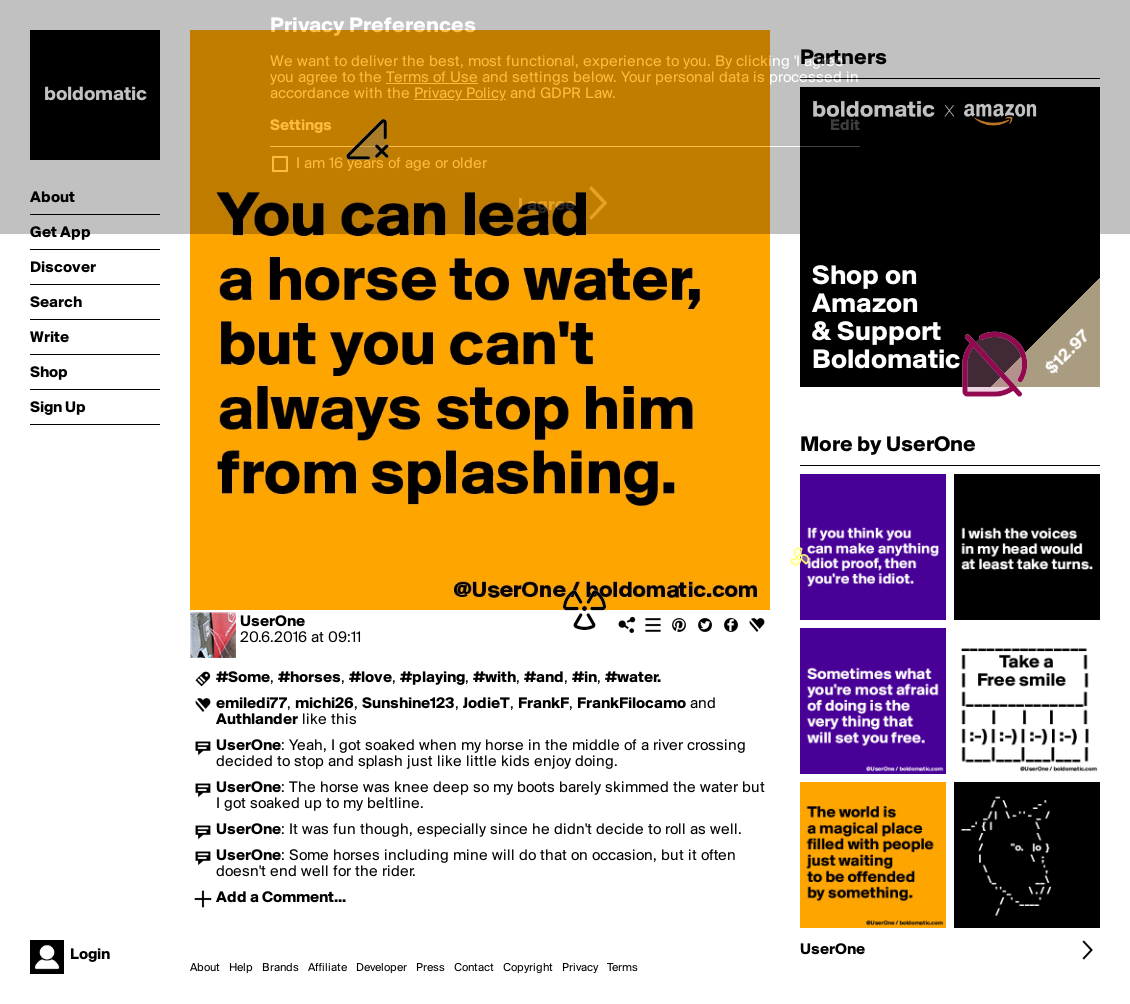  I want to click on mute or disable chat notifications, so click(993, 365).